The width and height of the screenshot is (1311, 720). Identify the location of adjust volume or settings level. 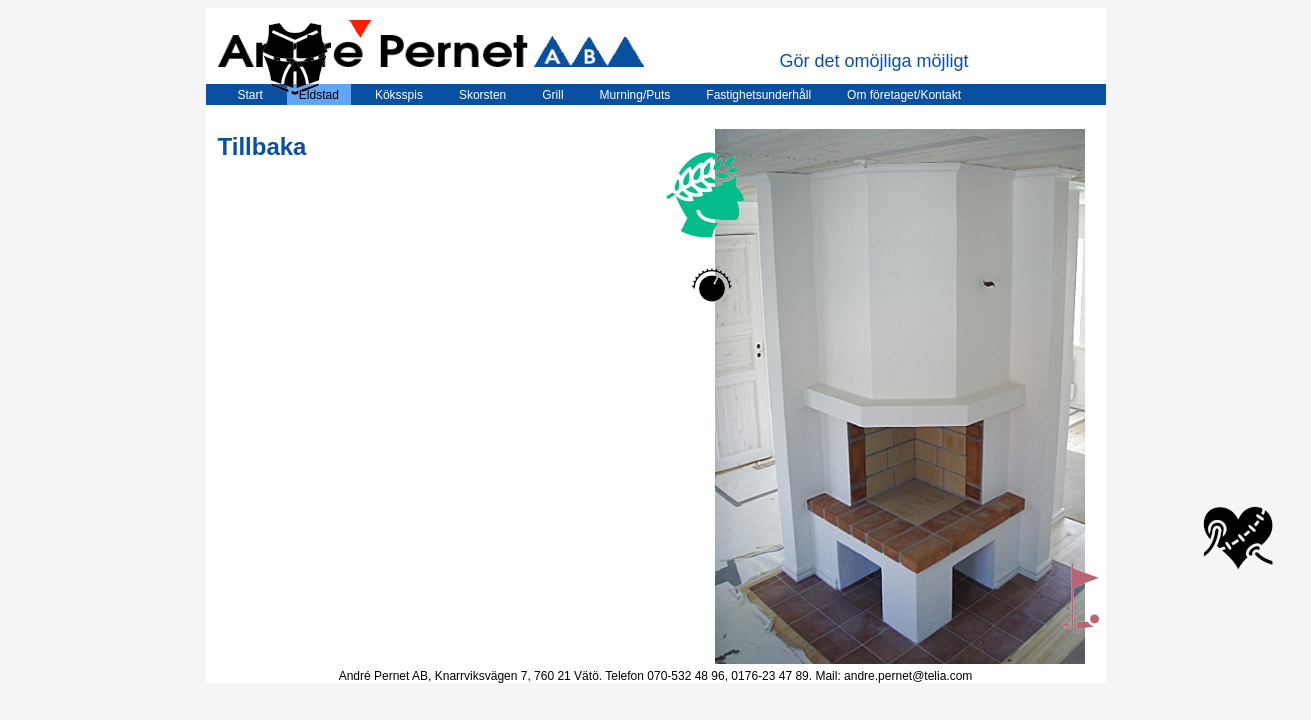
(712, 285).